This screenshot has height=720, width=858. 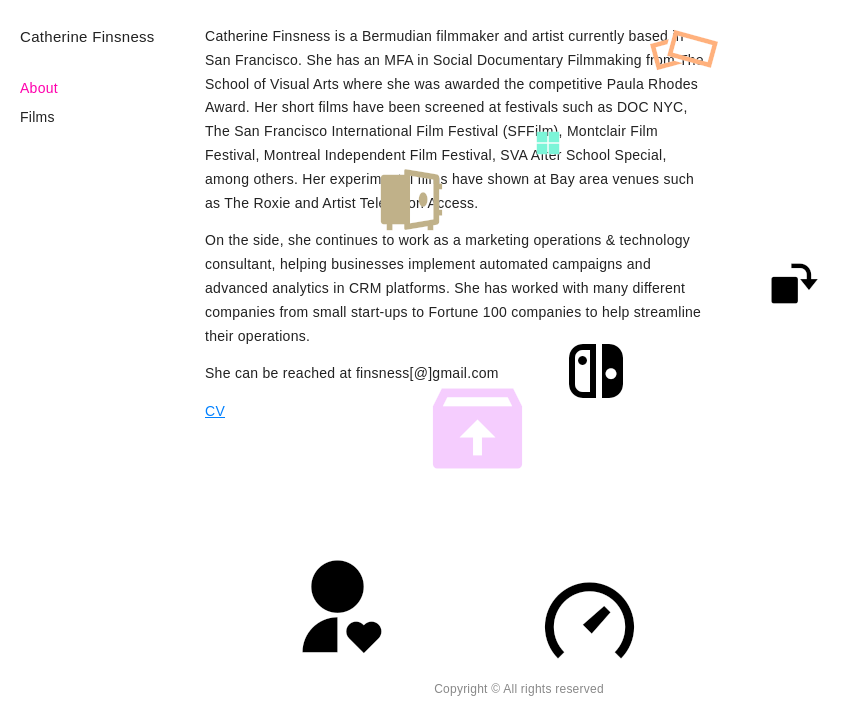 I want to click on sign in with microsoft account, so click(x=548, y=143).